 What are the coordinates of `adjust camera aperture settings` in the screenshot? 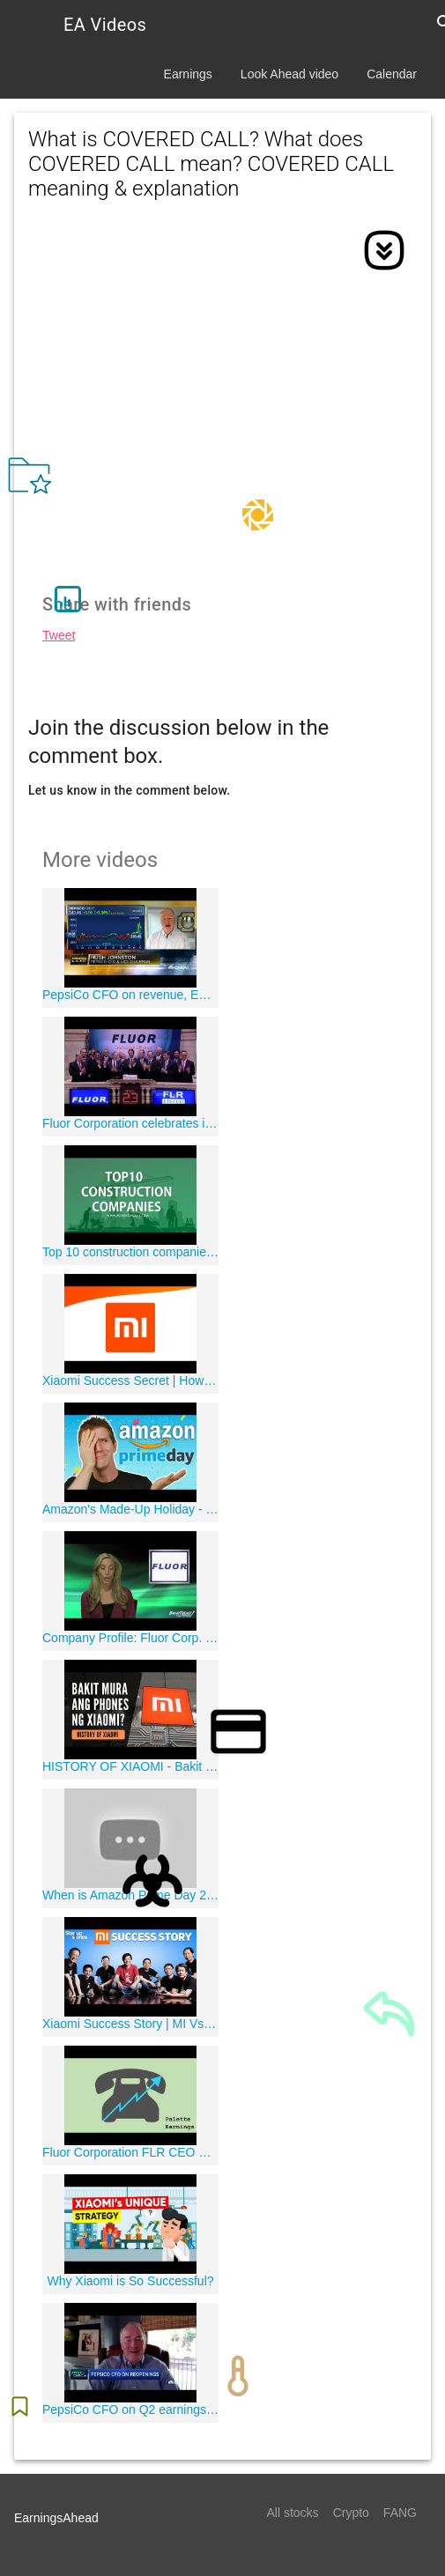 It's located at (257, 514).